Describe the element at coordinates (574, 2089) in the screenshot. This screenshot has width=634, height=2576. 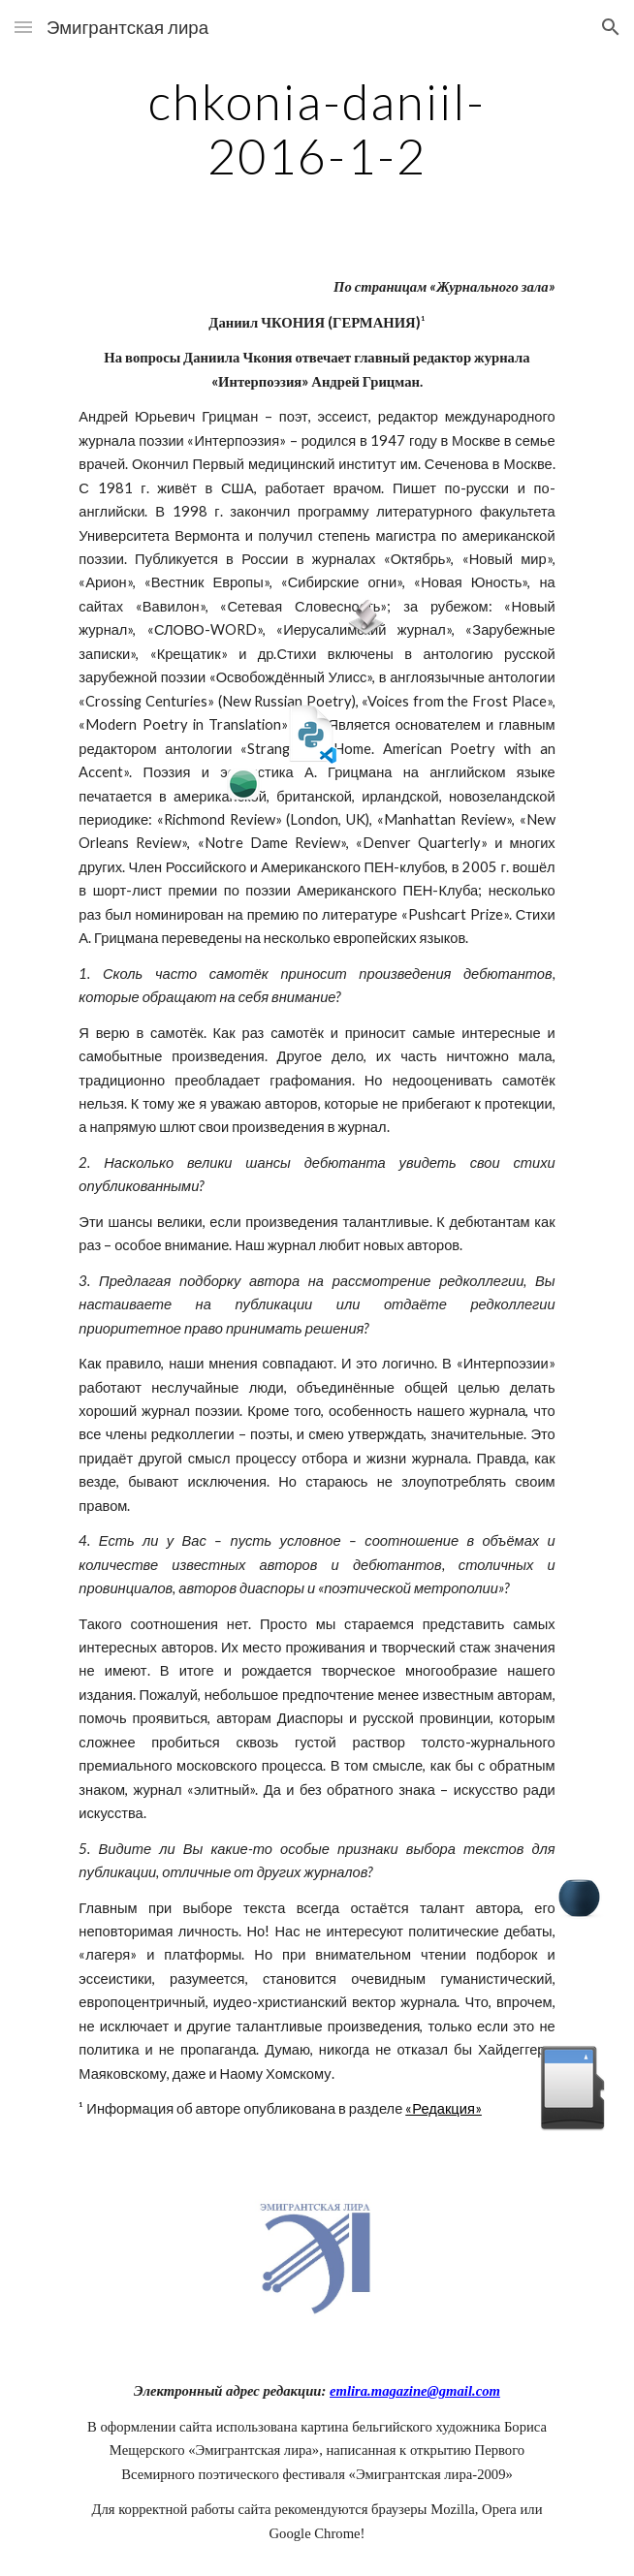
I see `microSD or TransFlash memory card storage device` at that location.